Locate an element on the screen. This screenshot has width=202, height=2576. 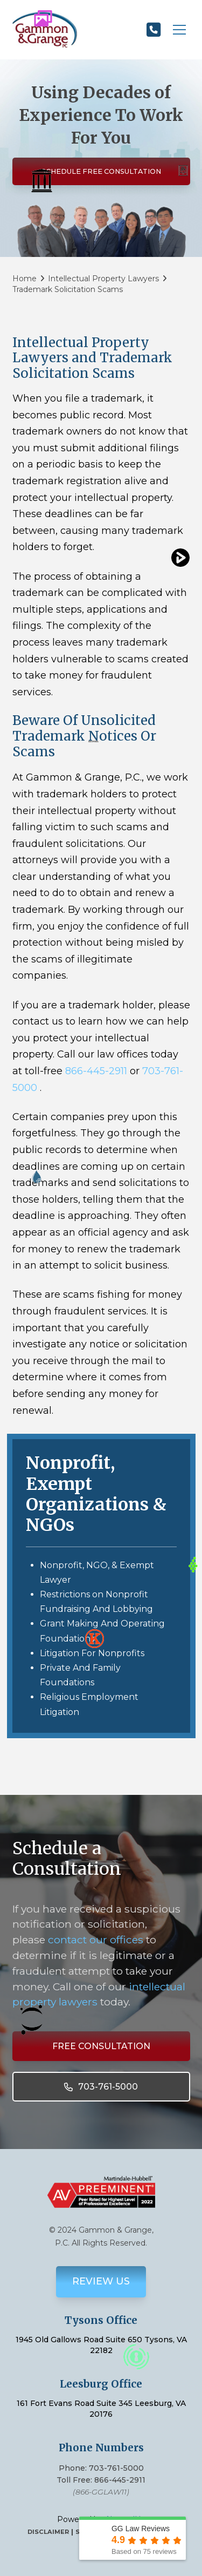
open the Vivino wine app is located at coordinates (193, 1564).